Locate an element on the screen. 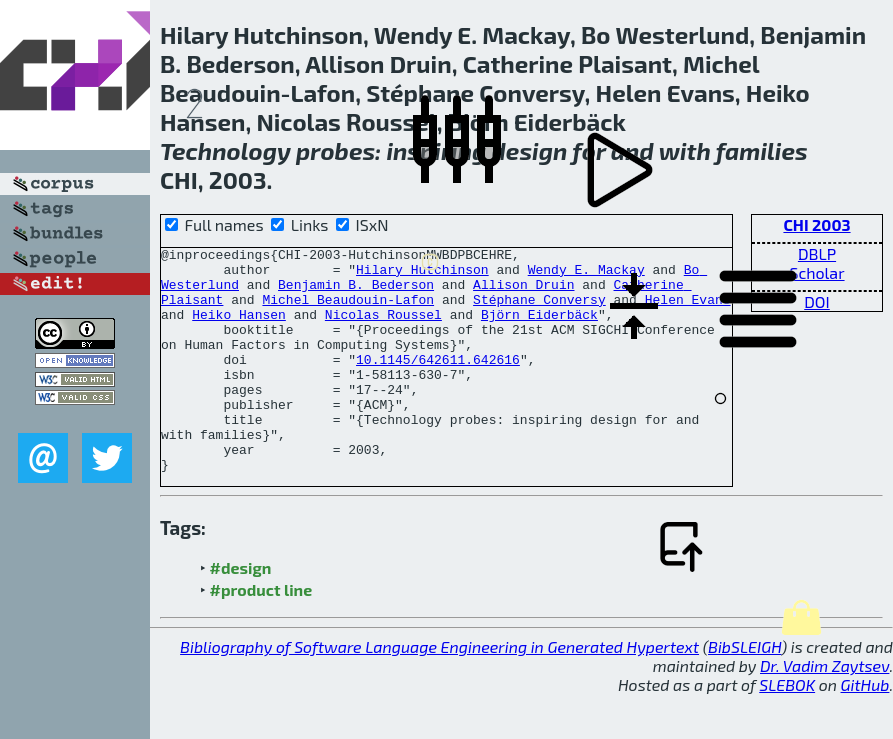 The image size is (893, 739). justify text alignment is located at coordinates (758, 309).